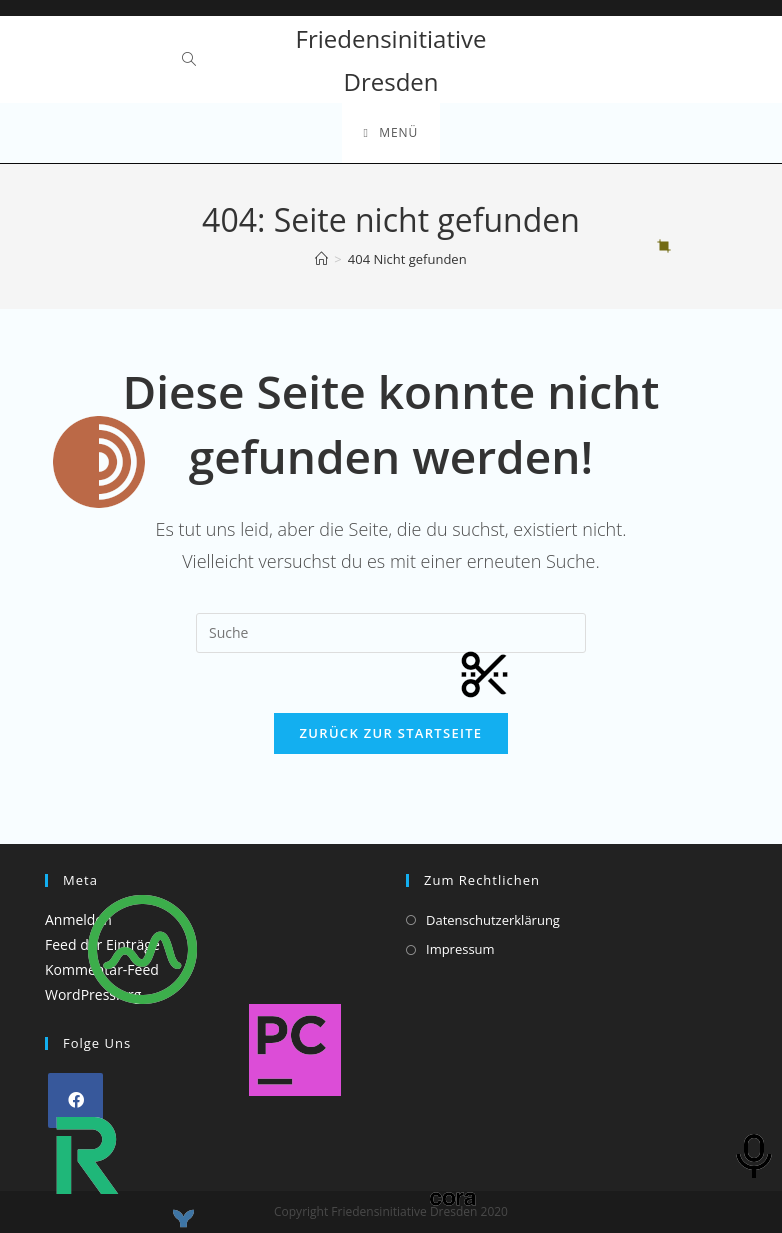  Describe the element at coordinates (484, 674) in the screenshot. I see `cut selected content to clipboard` at that location.